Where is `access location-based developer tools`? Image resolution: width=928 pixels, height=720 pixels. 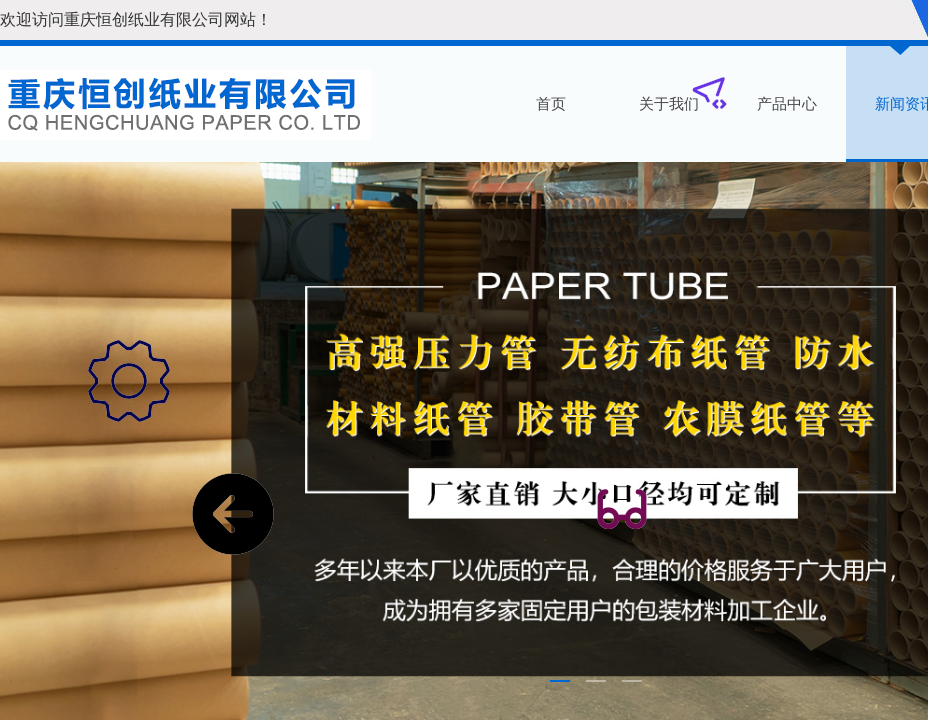 access location-based developer tools is located at coordinates (709, 93).